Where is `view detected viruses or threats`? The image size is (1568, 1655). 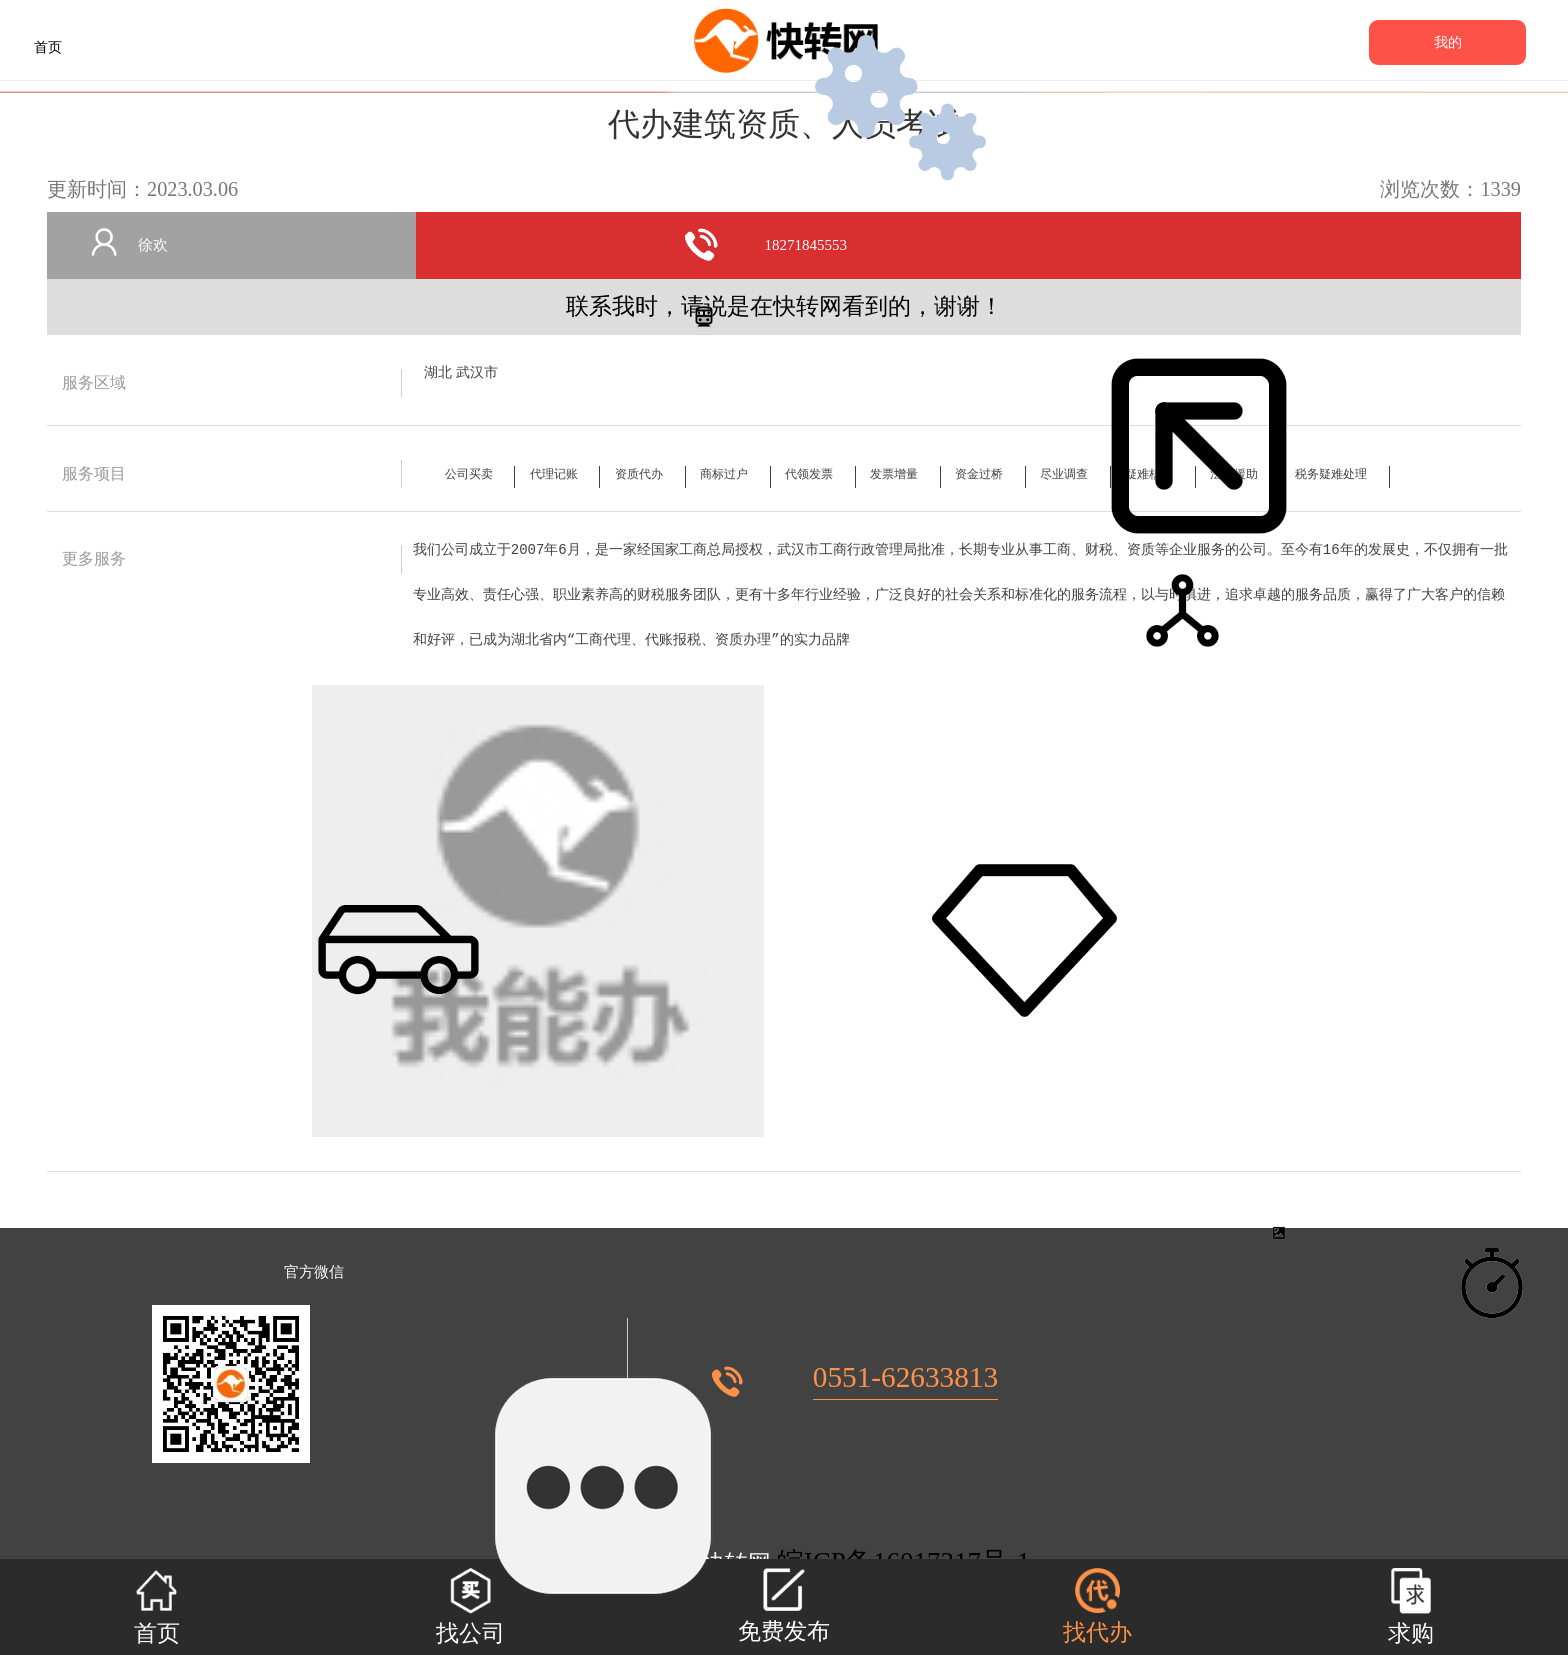
view detected viruses or threats is located at coordinates (900, 103).